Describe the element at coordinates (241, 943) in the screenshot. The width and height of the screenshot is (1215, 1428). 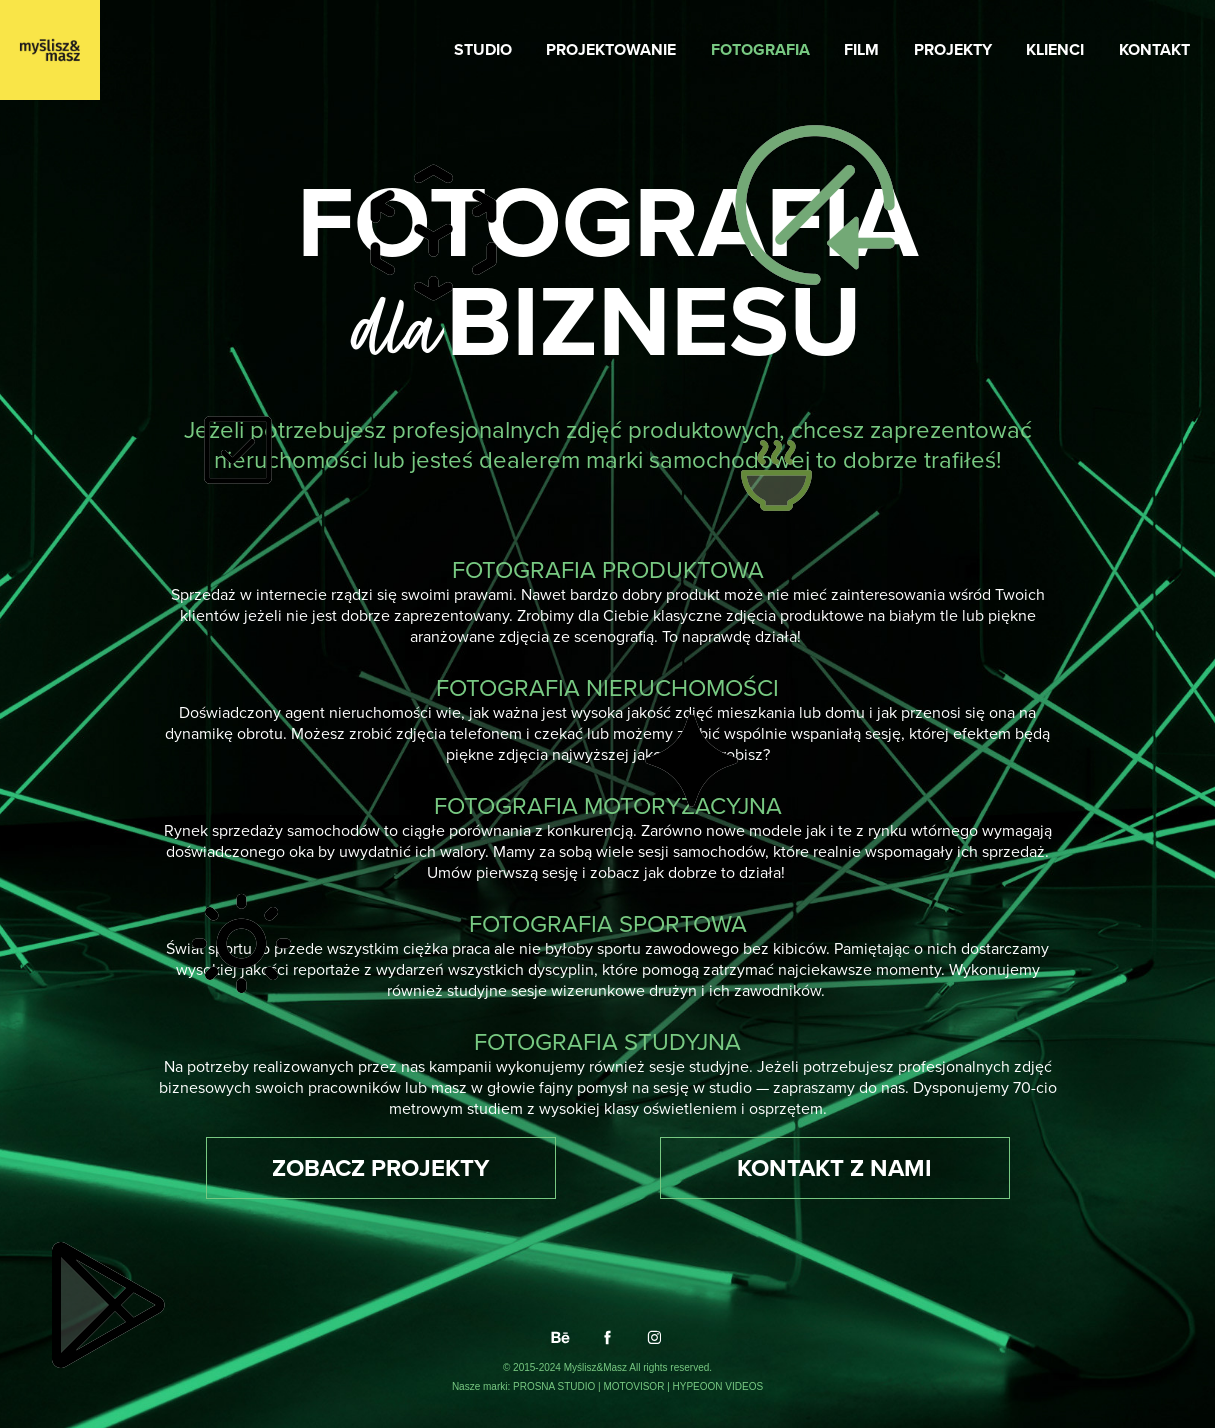
I see `switch to light mode` at that location.